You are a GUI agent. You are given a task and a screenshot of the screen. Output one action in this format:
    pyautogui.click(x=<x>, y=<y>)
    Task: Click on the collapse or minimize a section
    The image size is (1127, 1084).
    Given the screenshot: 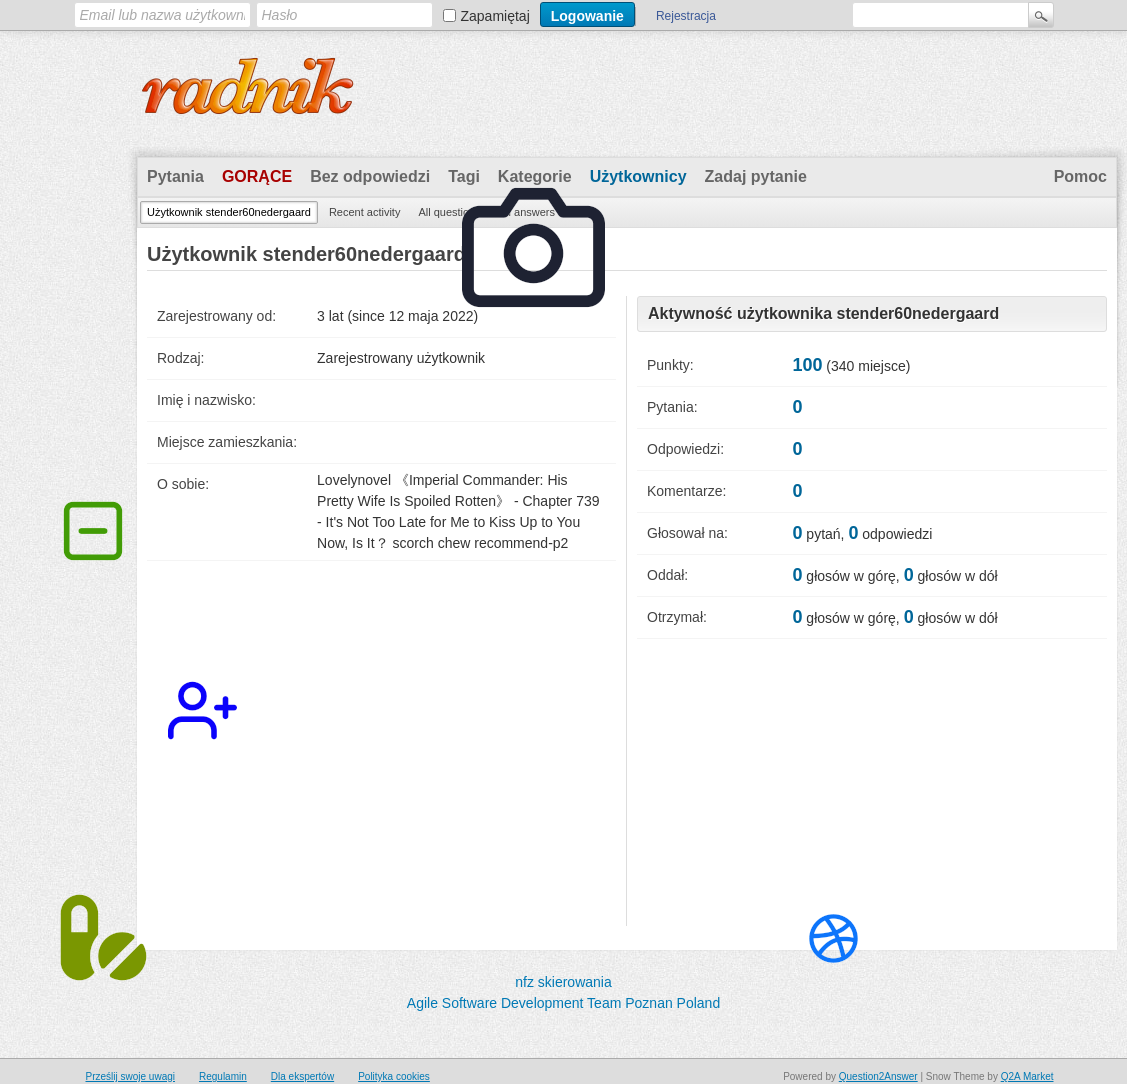 What is the action you would take?
    pyautogui.click(x=93, y=531)
    